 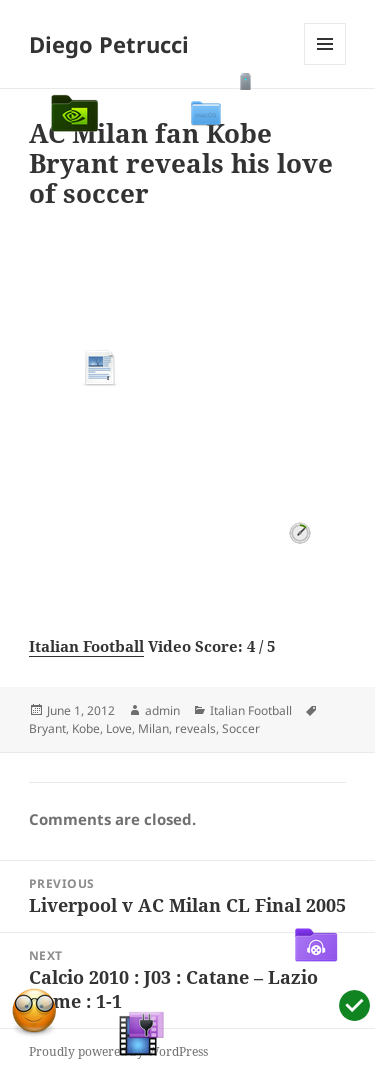 What do you see at coordinates (206, 113) in the screenshot?
I see `access macOS system files and folders` at bounding box center [206, 113].